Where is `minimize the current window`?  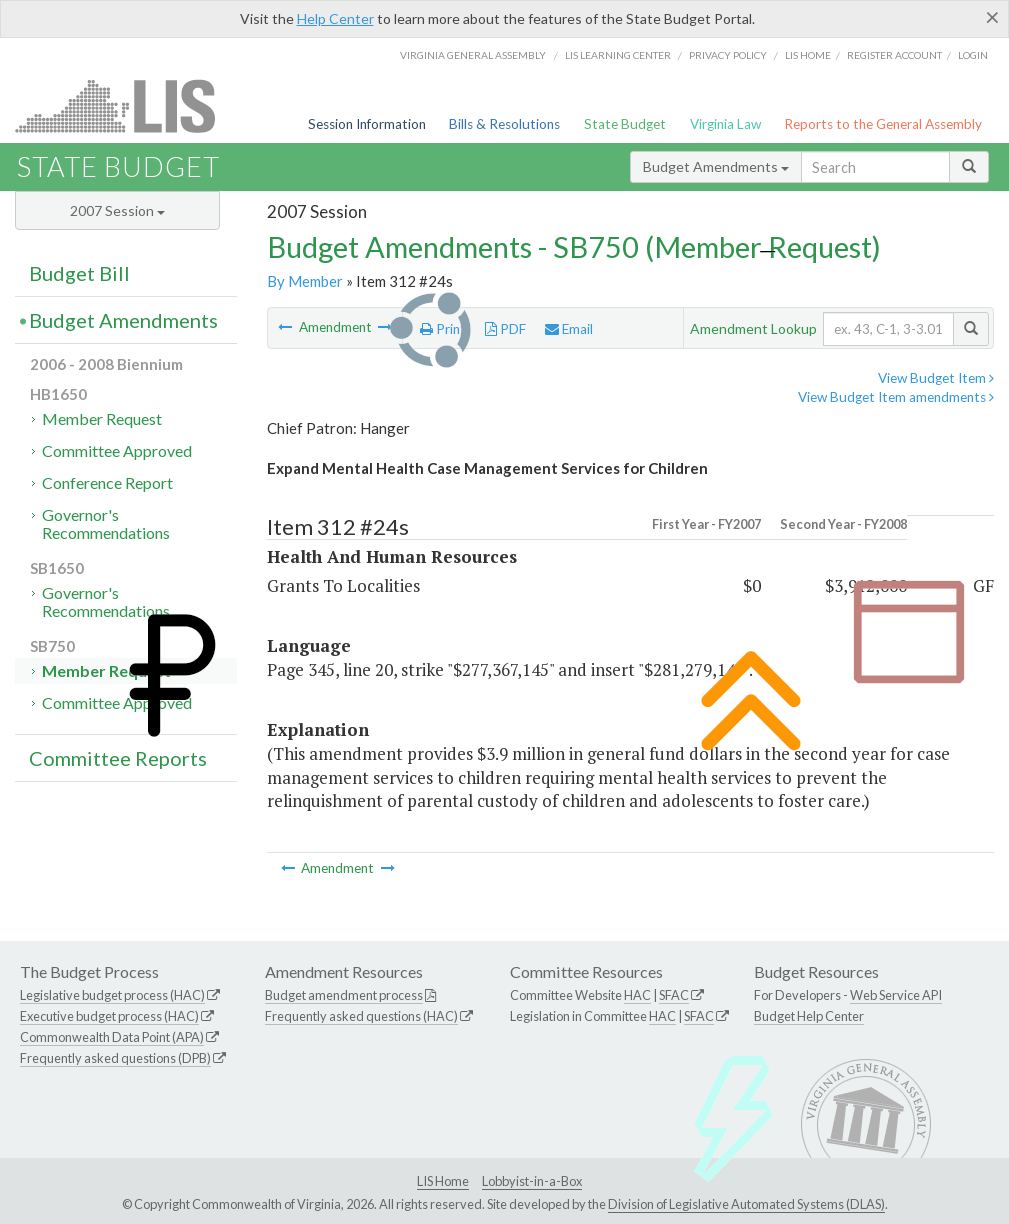 minimize the current window is located at coordinates (767, 251).